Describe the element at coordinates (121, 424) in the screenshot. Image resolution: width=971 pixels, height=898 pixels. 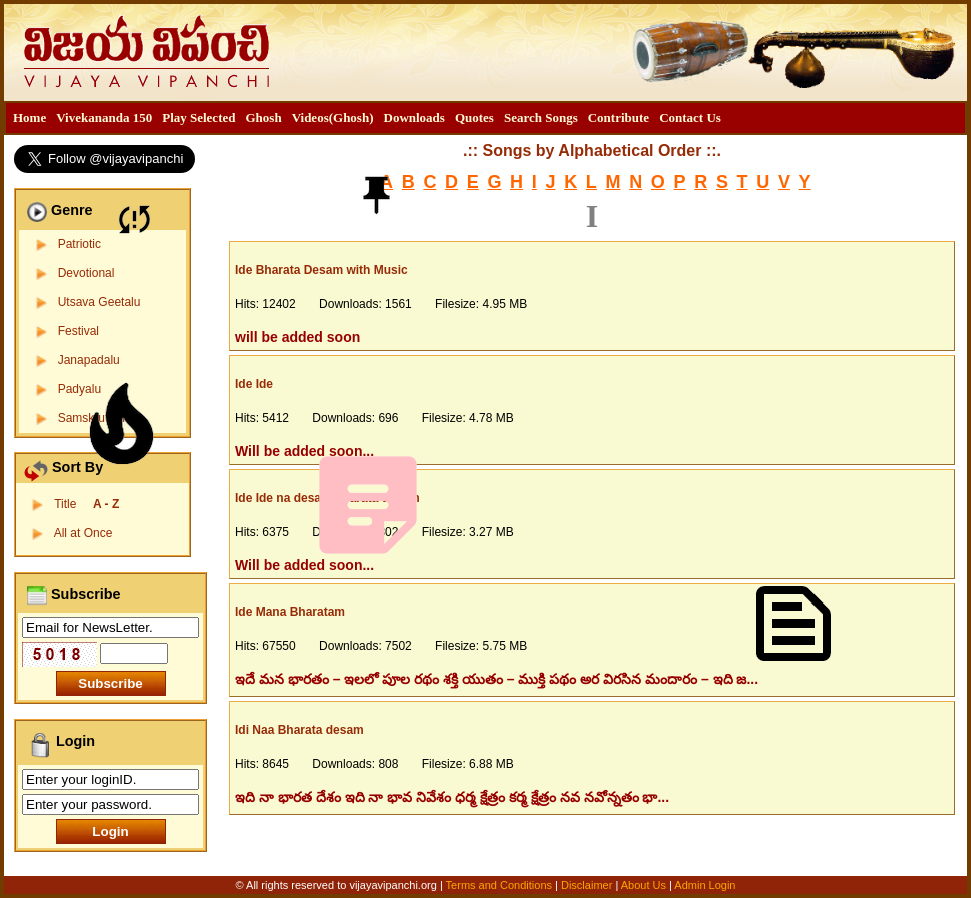
I see `locate nearby fire stations or emergency services` at that location.